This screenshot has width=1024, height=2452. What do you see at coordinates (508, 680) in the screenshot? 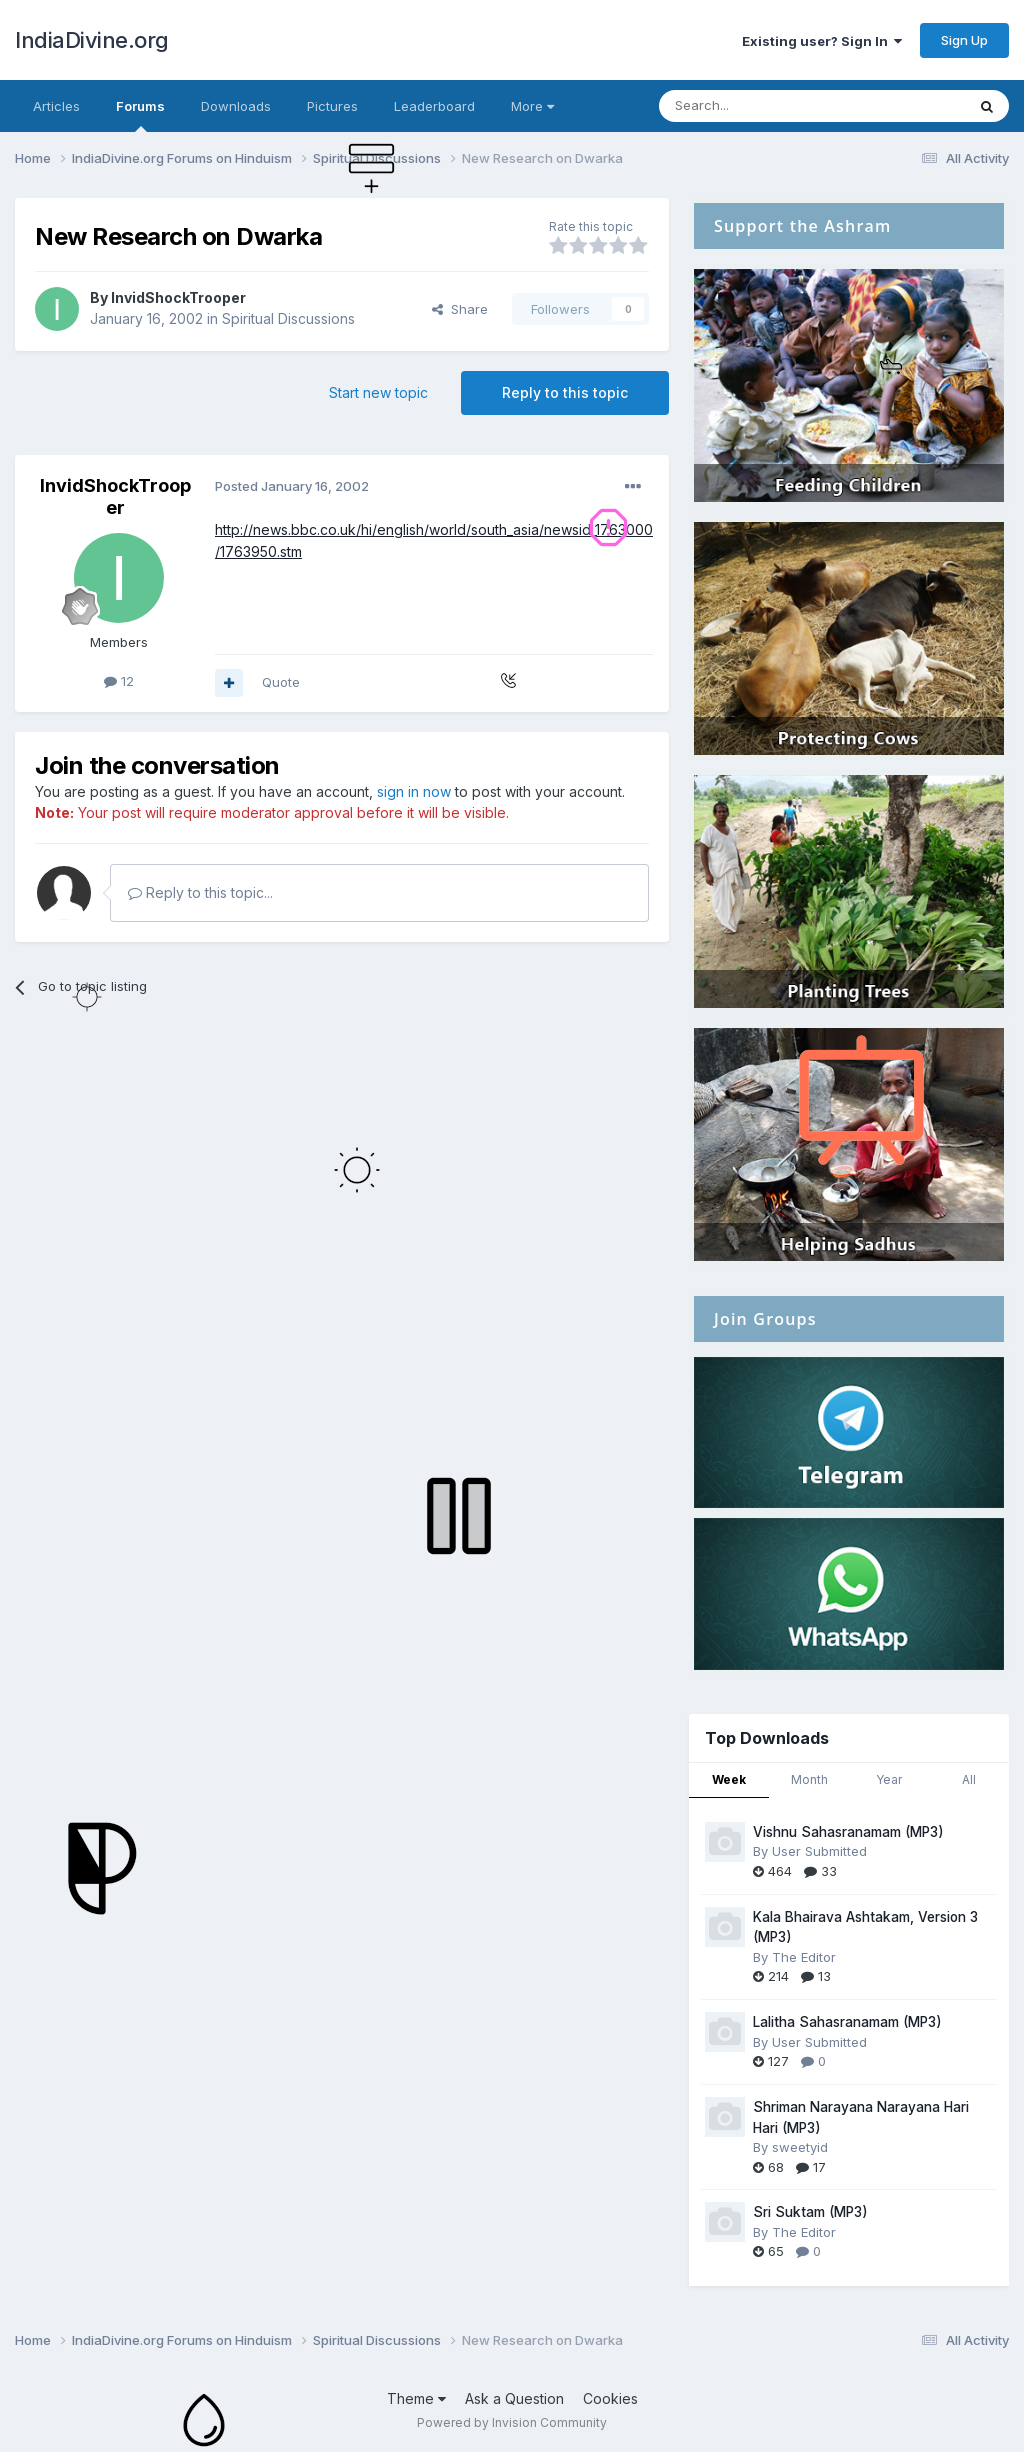
I see `indicates an incoming call` at bounding box center [508, 680].